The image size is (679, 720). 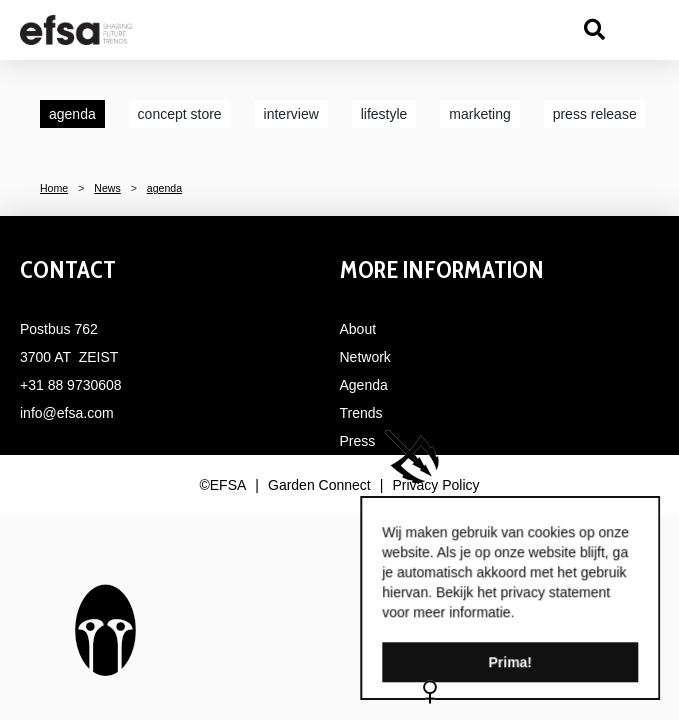 What do you see at coordinates (105, 630) in the screenshot?
I see `indicates sadness or crying emotion in game` at bounding box center [105, 630].